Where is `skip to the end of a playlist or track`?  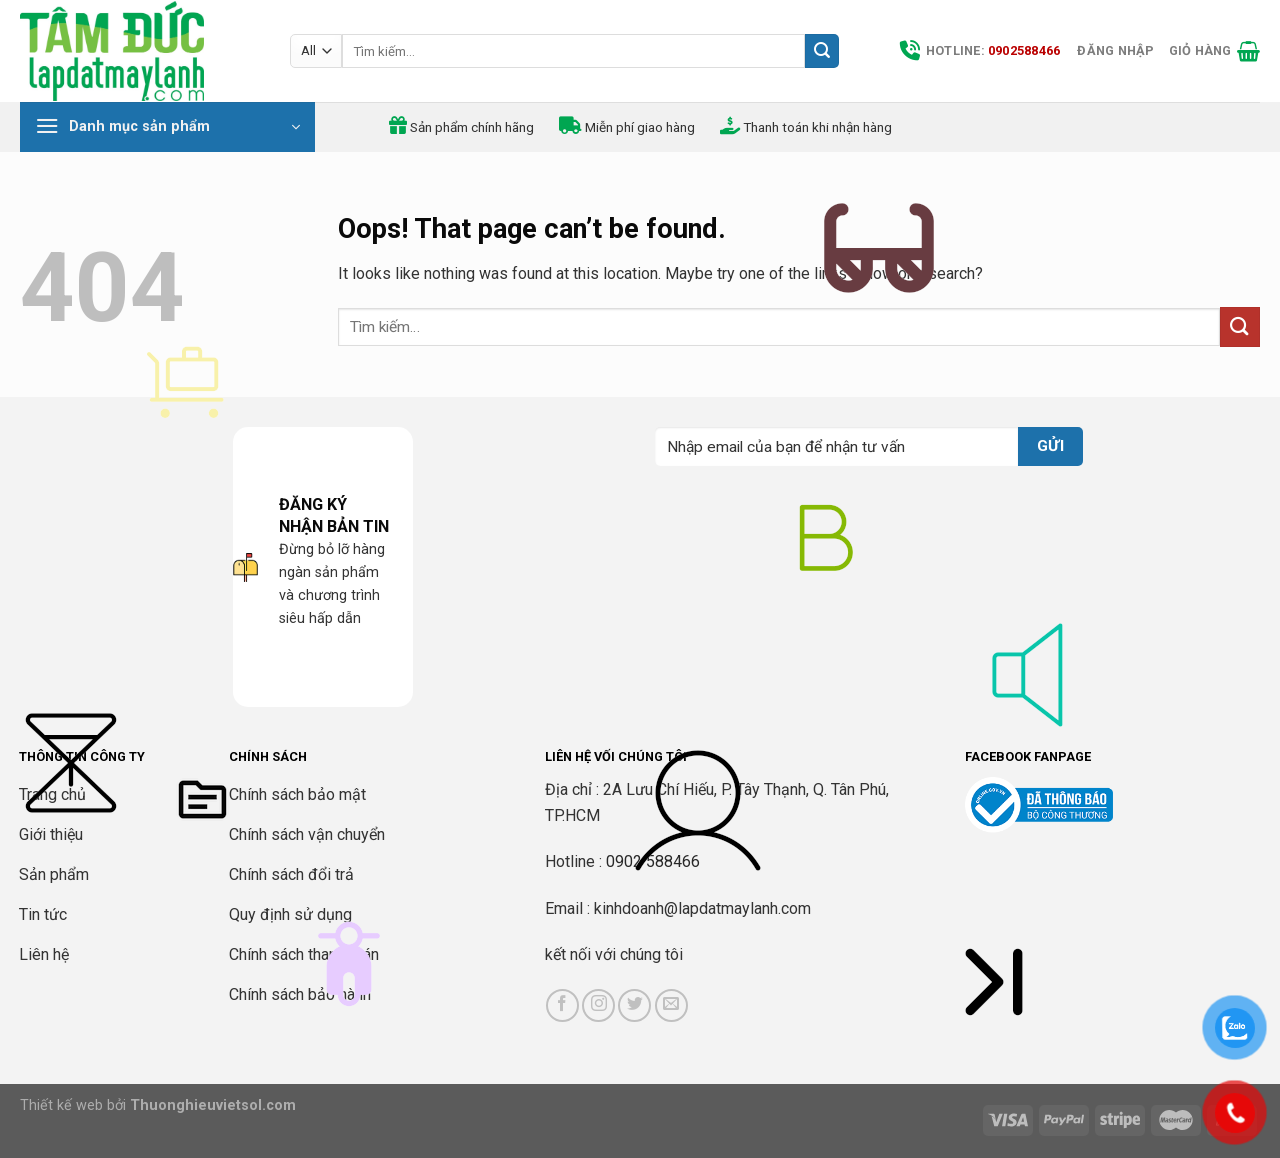 skip to the end of a playlist or track is located at coordinates (994, 982).